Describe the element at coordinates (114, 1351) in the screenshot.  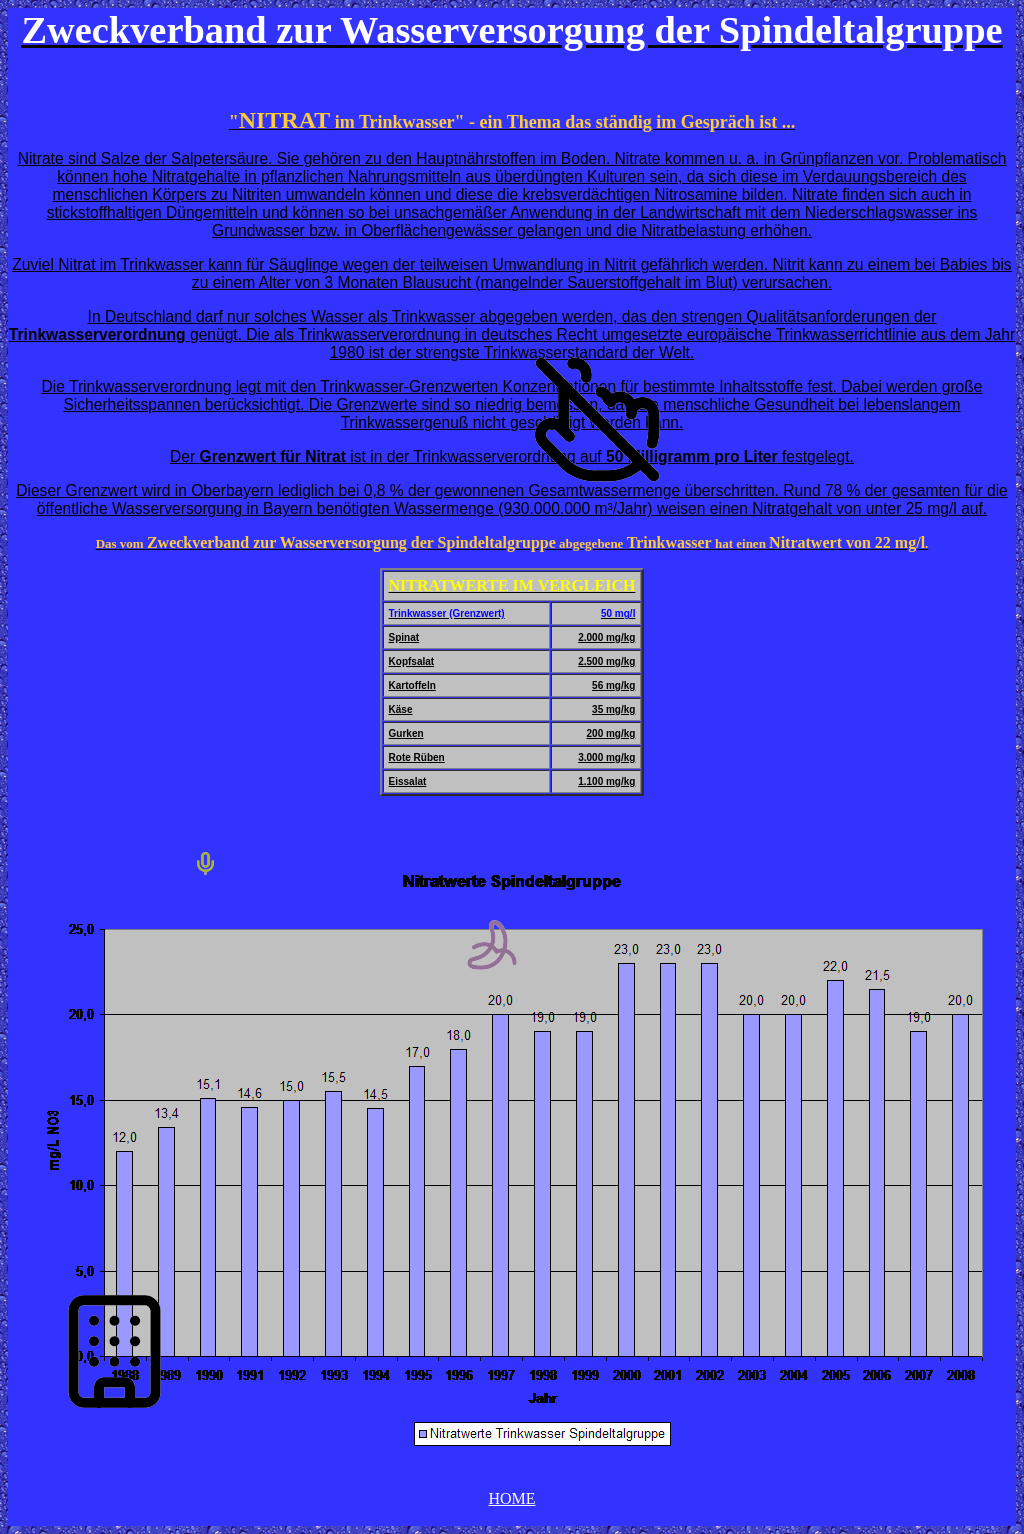
I see `view office or business location` at that location.